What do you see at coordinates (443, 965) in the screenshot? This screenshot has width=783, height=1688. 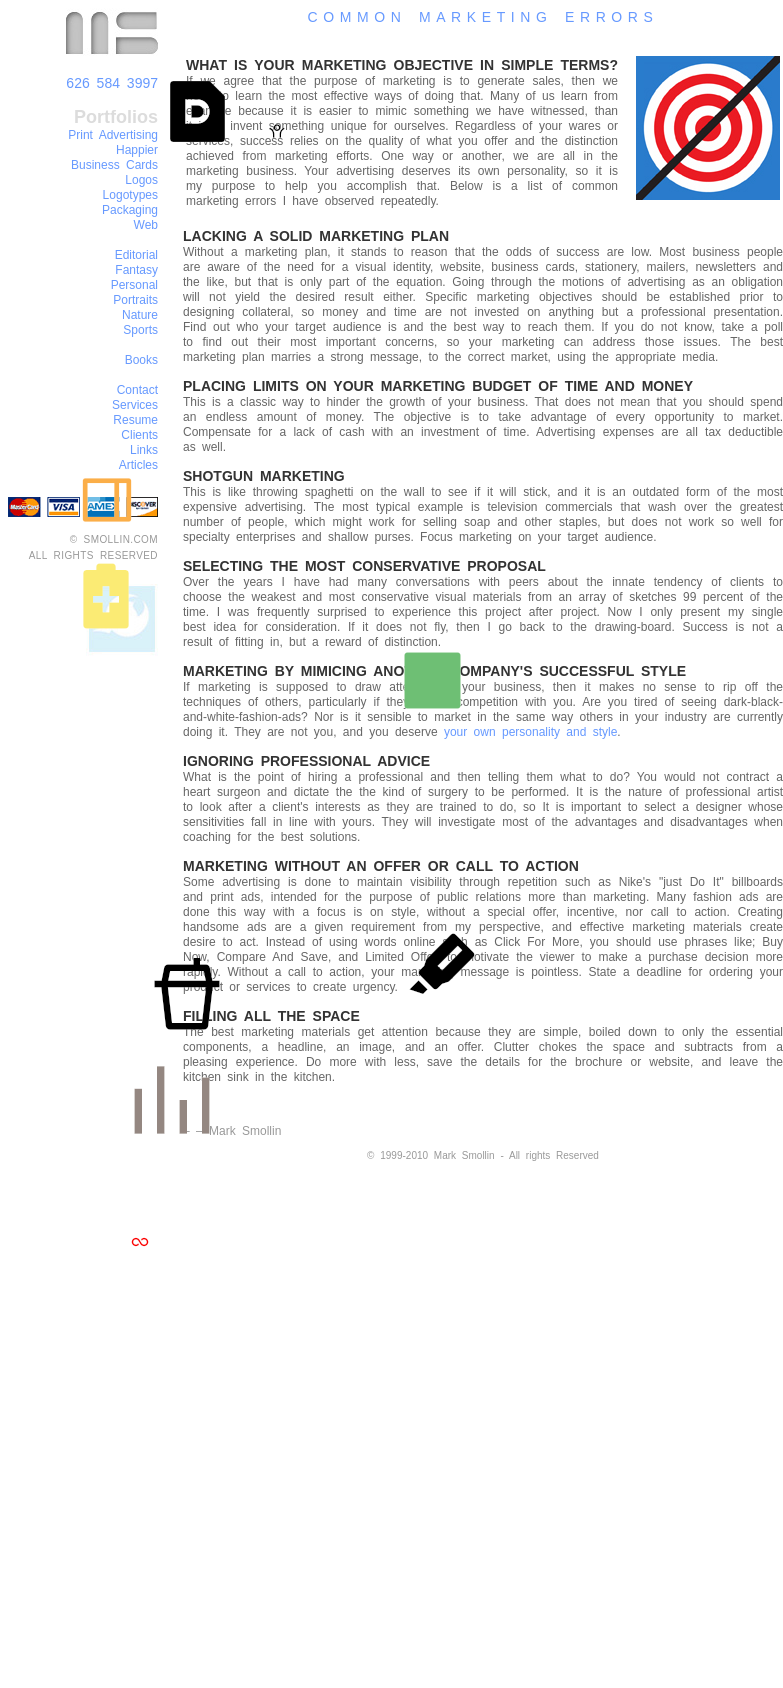 I see `highlight or mark up text` at bounding box center [443, 965].